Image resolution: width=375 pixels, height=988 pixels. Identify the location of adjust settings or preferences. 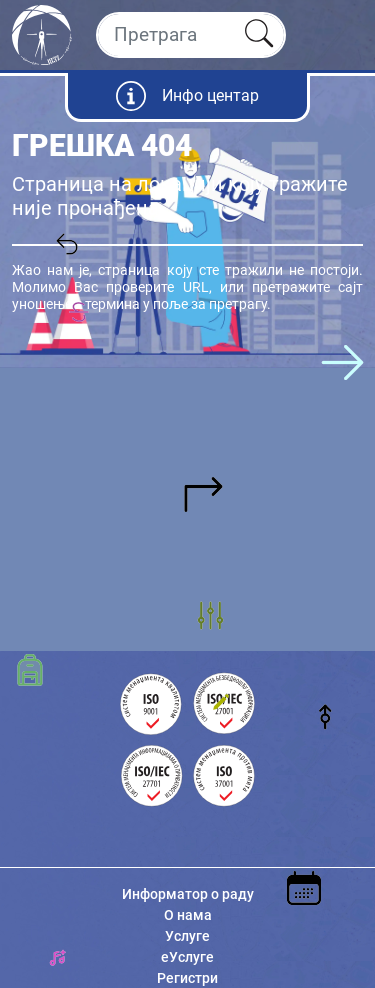
(210, 615).